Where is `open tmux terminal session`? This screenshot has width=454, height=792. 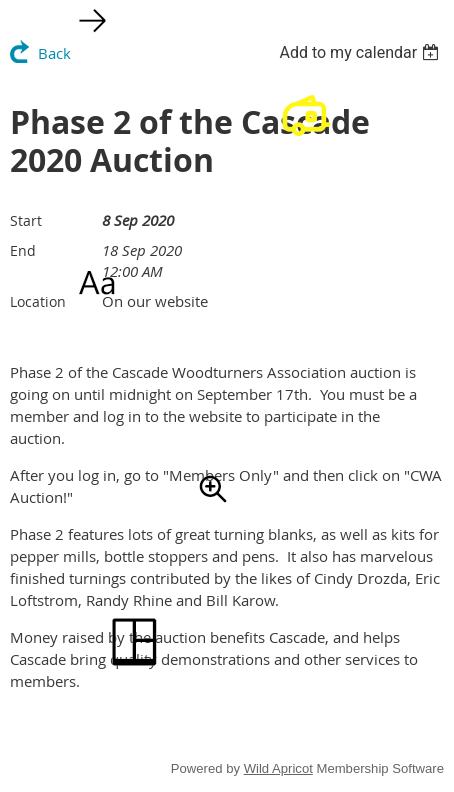 open tmux terminal session is located at coordinates (136, 642).